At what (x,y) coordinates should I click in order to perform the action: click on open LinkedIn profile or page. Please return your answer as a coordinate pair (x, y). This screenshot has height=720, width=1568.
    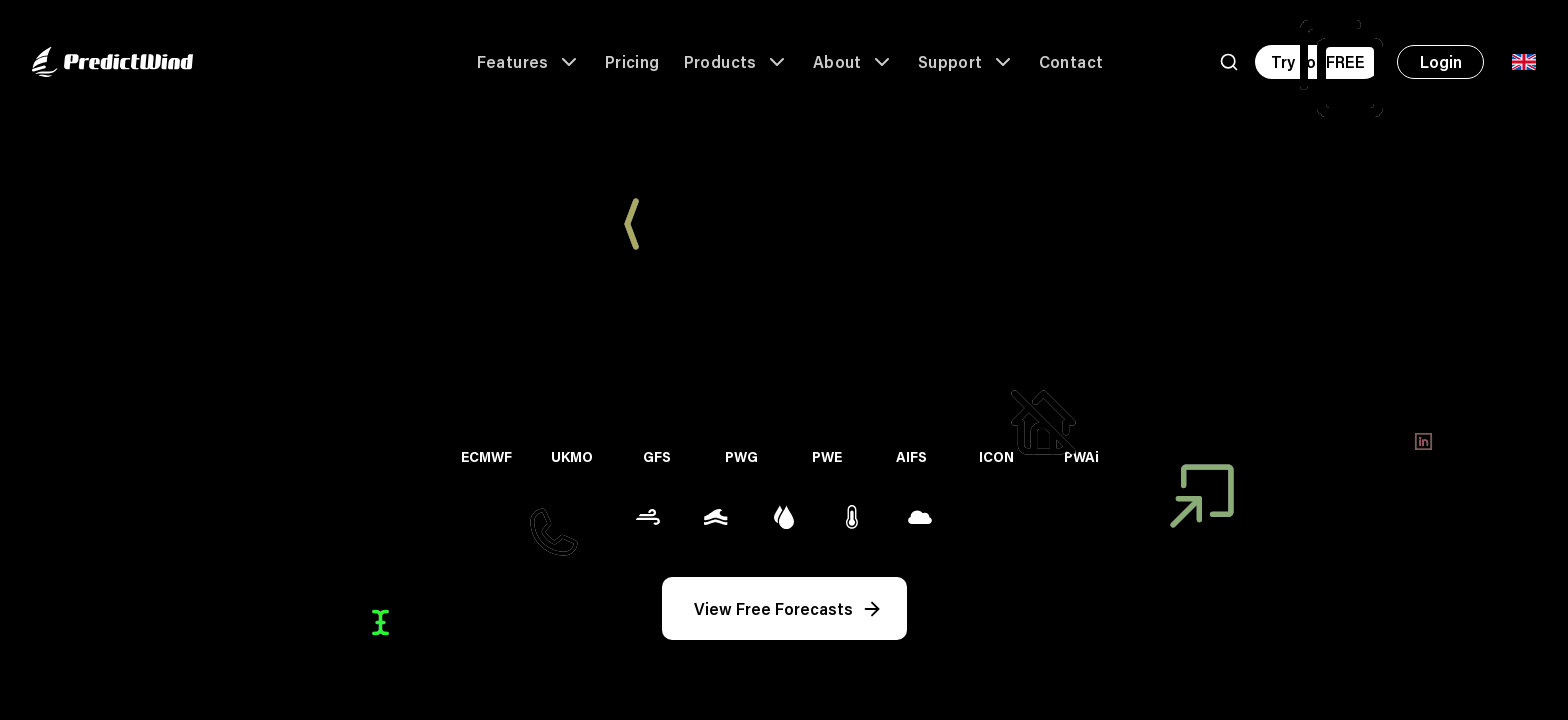
    Looking at the image, I should click on (1423, 441).